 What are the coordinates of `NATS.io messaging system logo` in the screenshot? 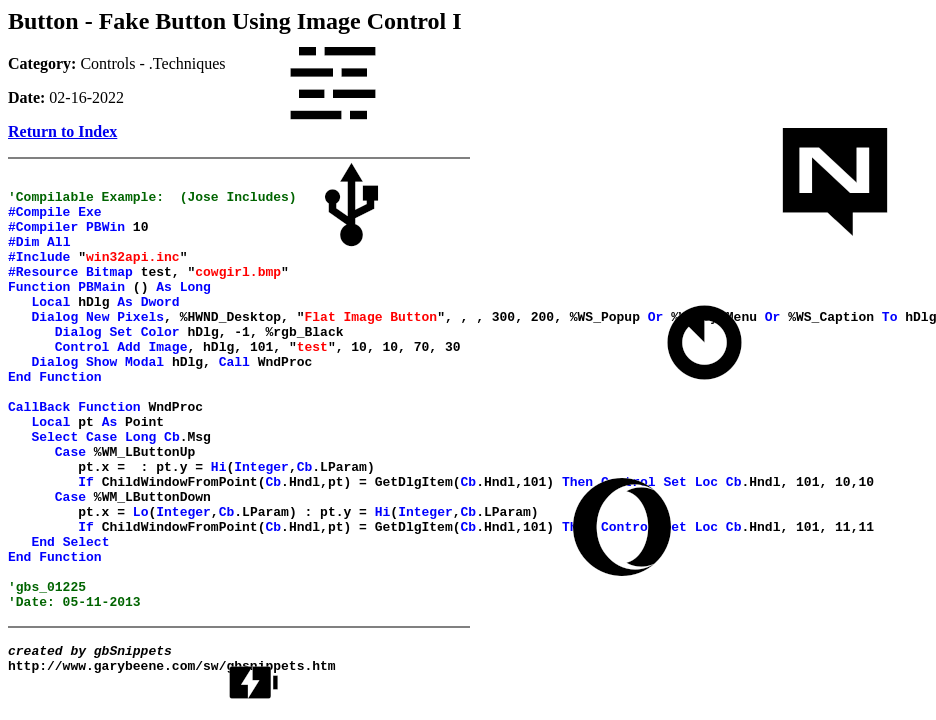 It's located at (835, 182).